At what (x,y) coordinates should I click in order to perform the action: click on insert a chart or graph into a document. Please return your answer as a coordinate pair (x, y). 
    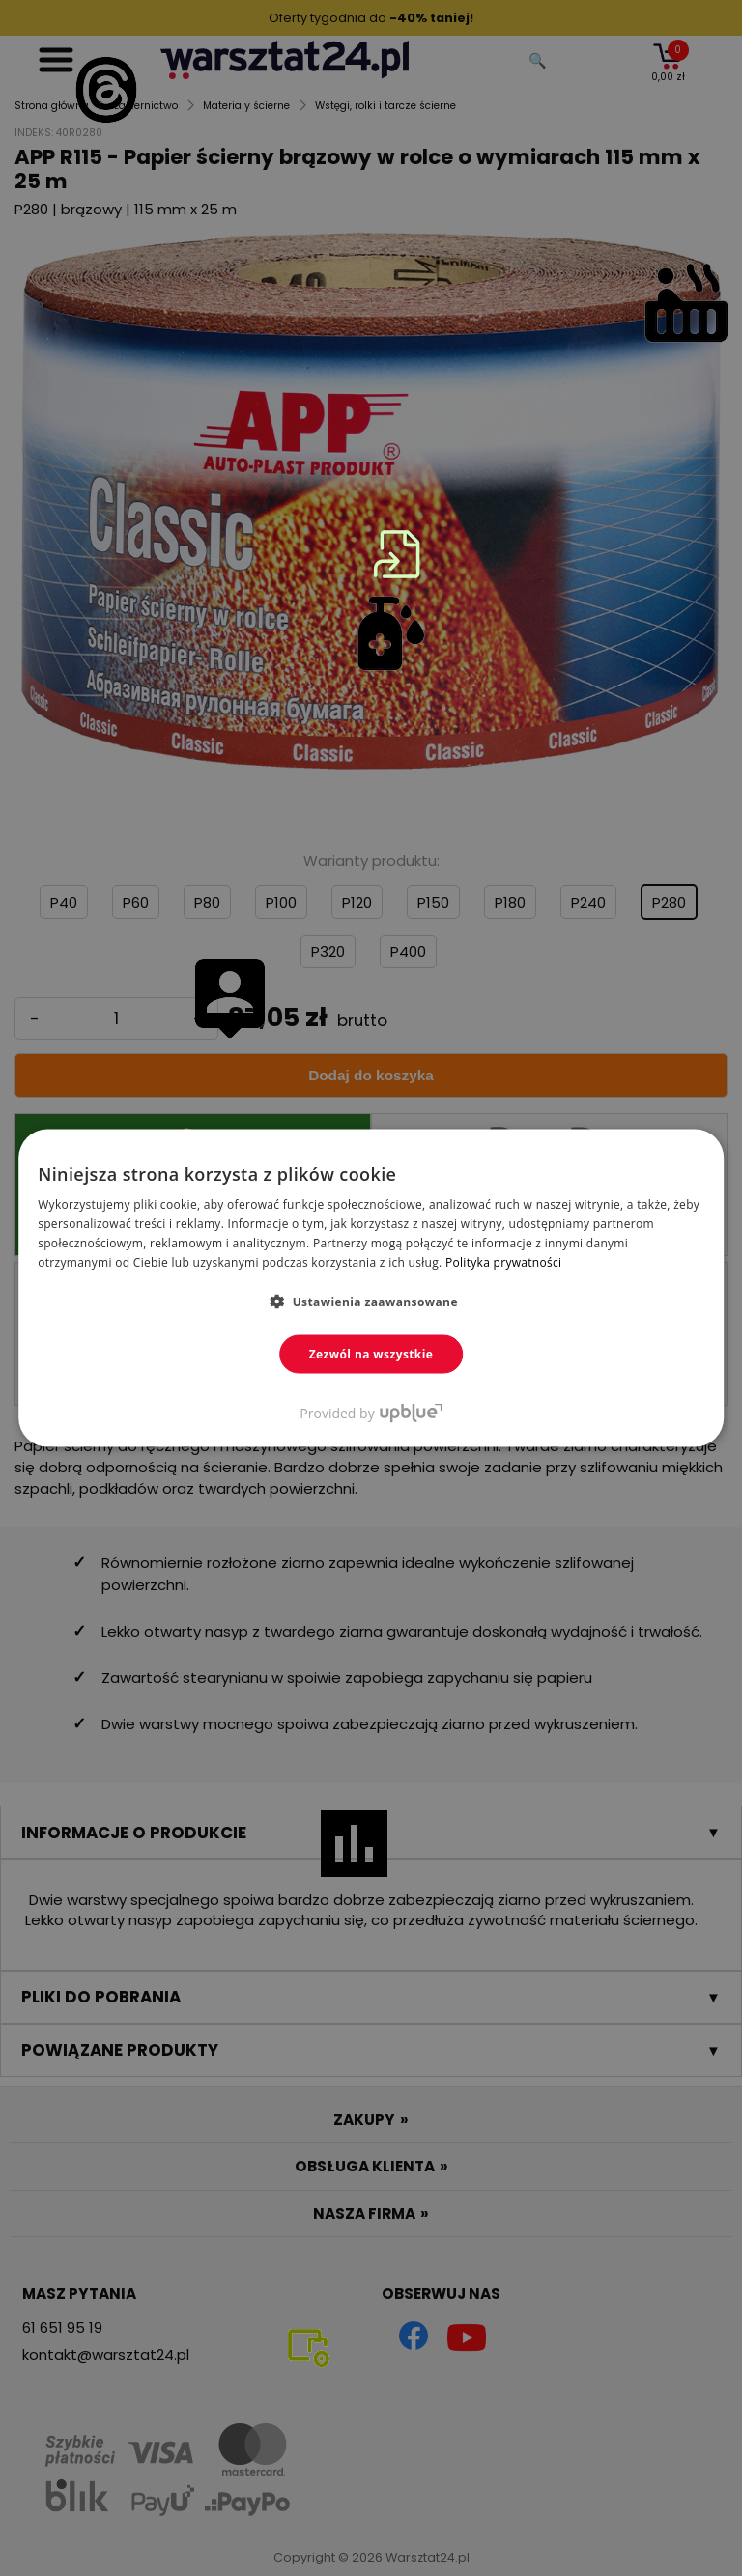
    Looking at the image, I should click on (354, 1843).